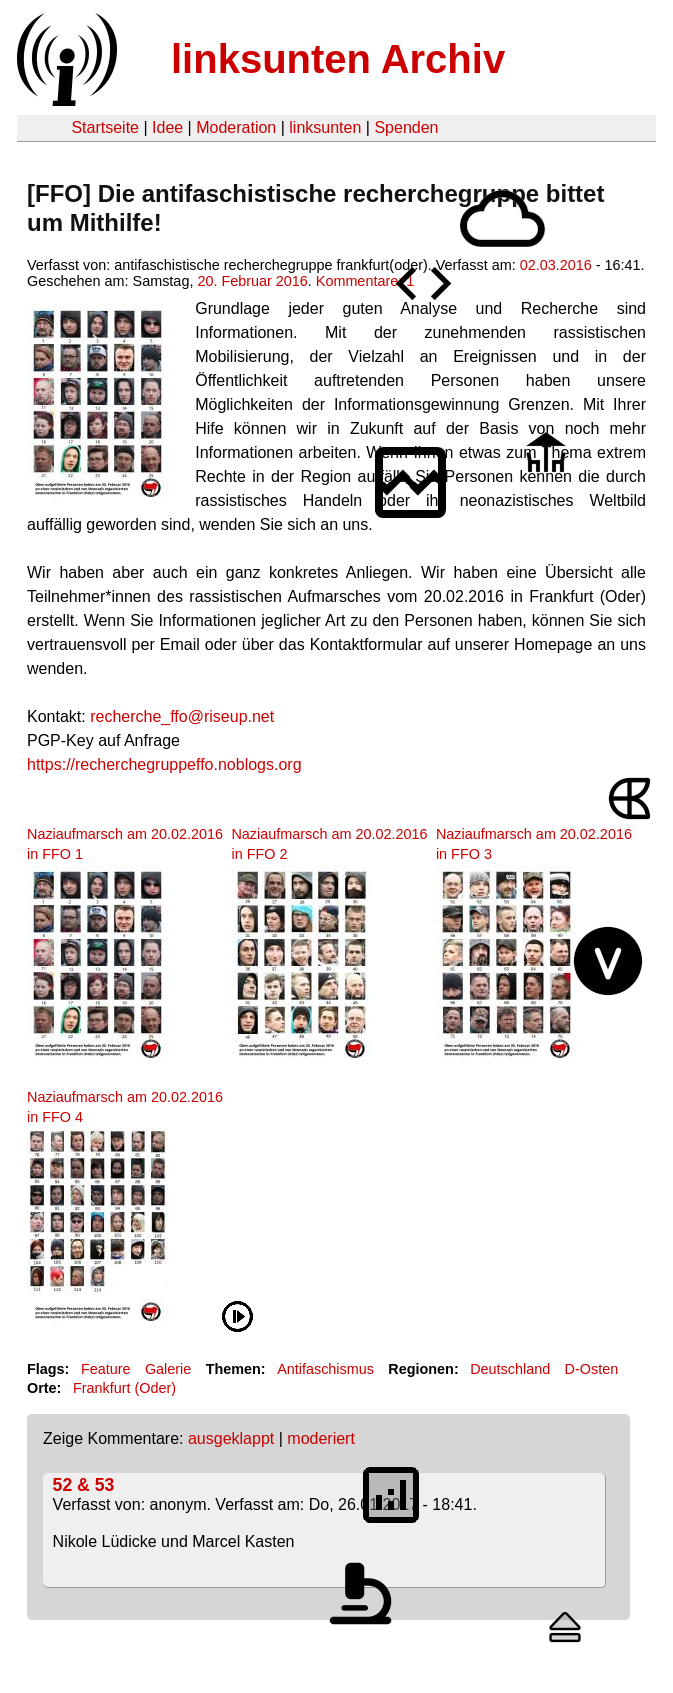 This screenshot has width=673, height=1693. Describe the element at coordinates (237, 1316) in the screenshot. I see `skip to next track or media item` at that location.